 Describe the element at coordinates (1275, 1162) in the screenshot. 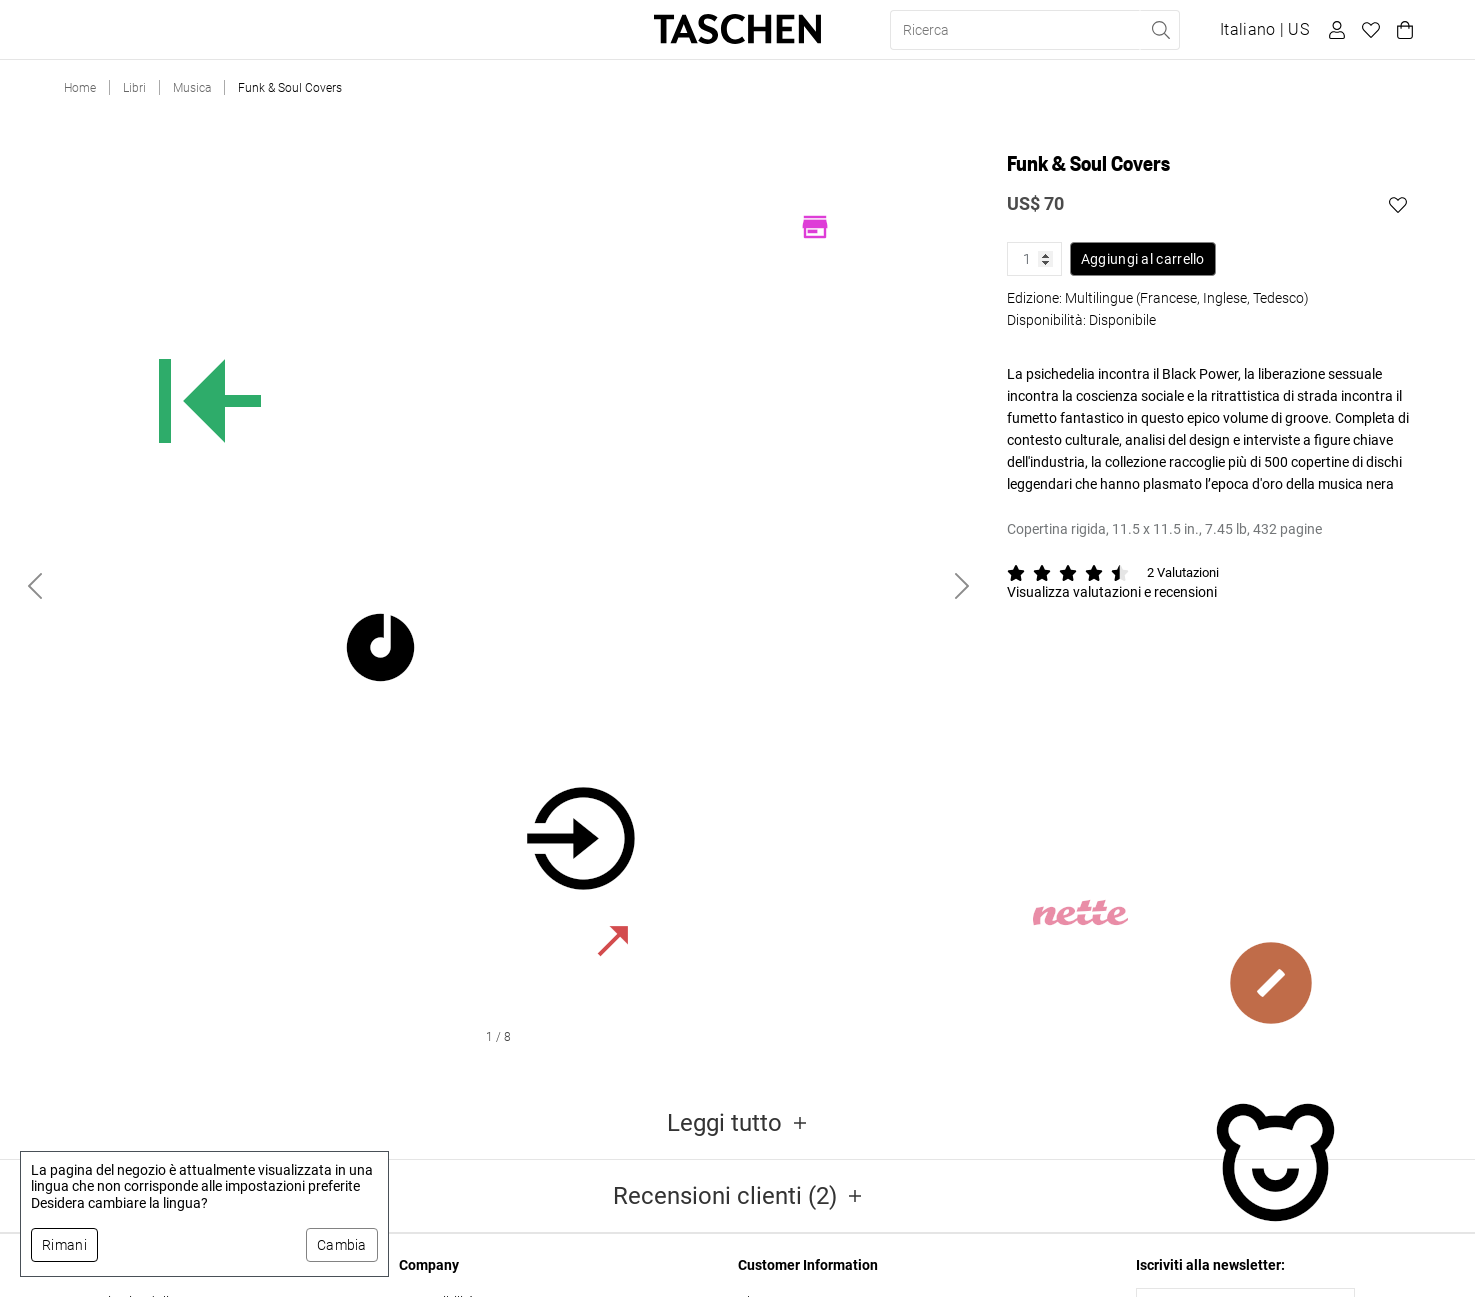

I see `select bear avatar or profile icon` at that location.